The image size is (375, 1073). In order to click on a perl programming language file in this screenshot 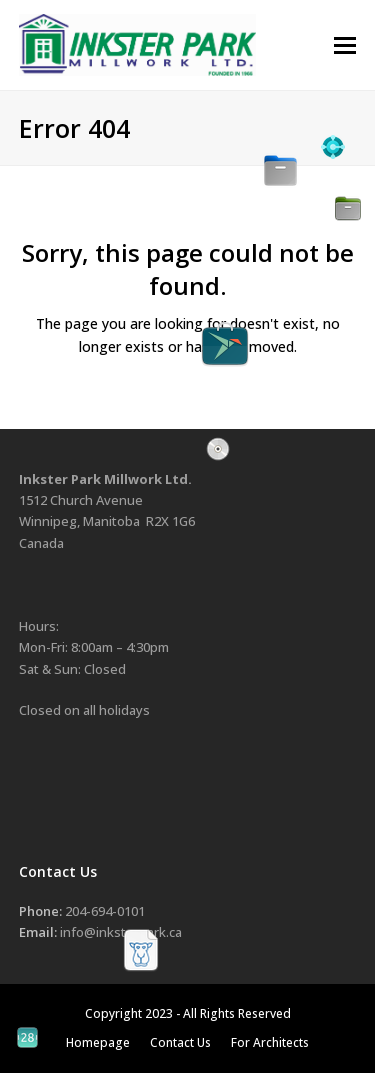, I will do `click(141, 950)`.